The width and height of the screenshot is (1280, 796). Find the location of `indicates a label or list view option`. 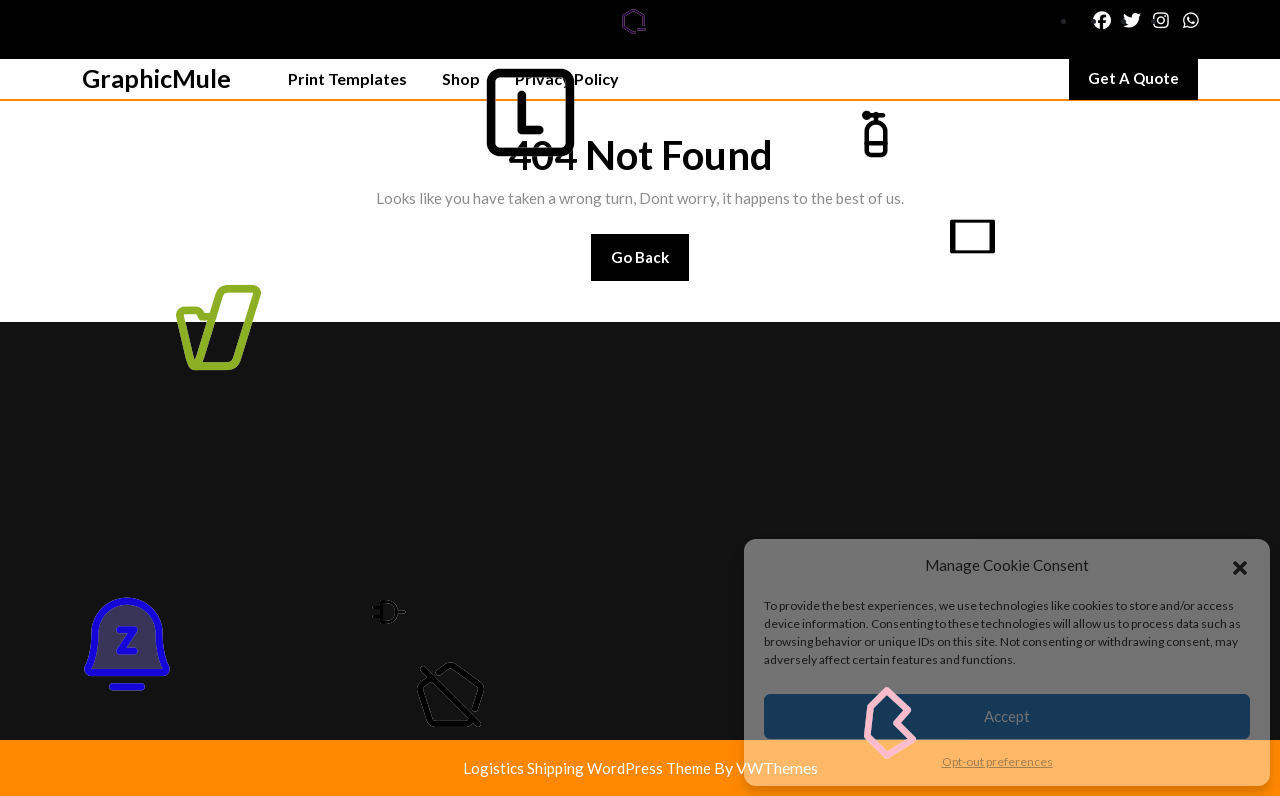

indicates a label or list view option is located at coordinates (530, 112).